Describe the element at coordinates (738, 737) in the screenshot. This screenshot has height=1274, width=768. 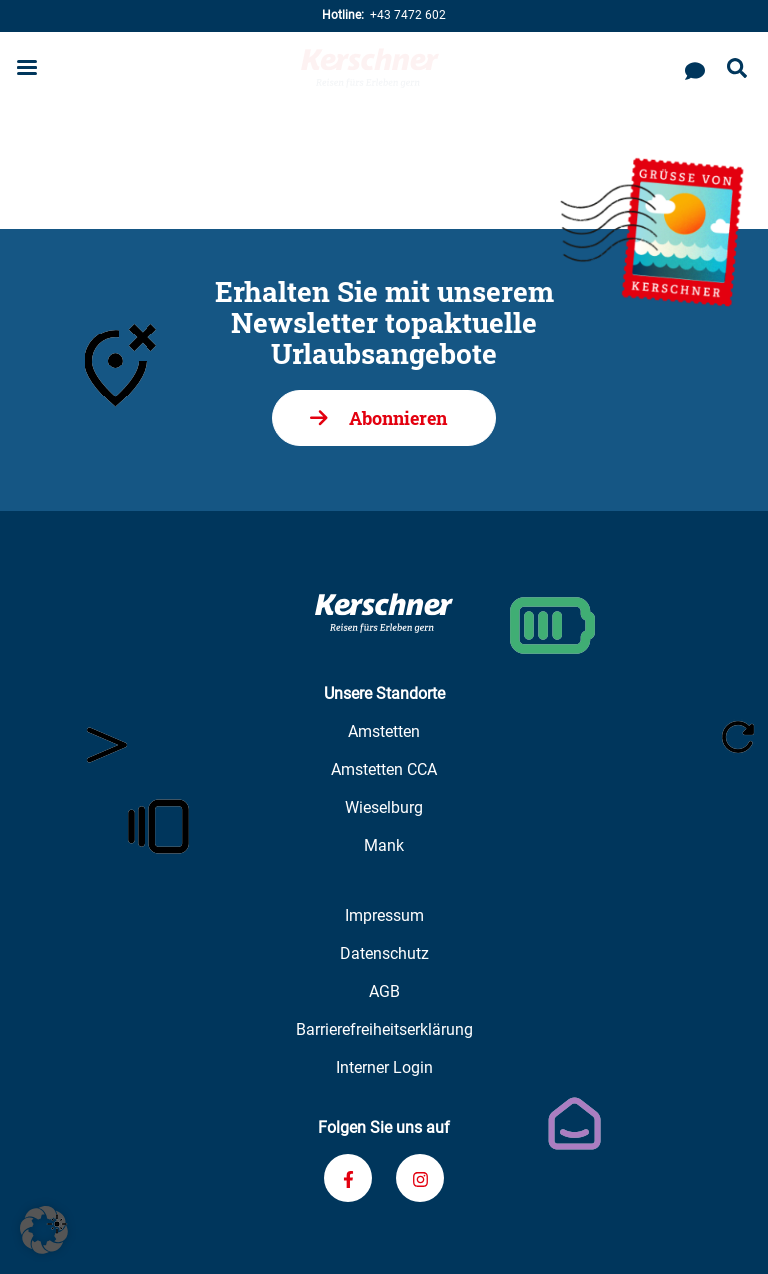
I see `refresh or reload the current page` at that location.